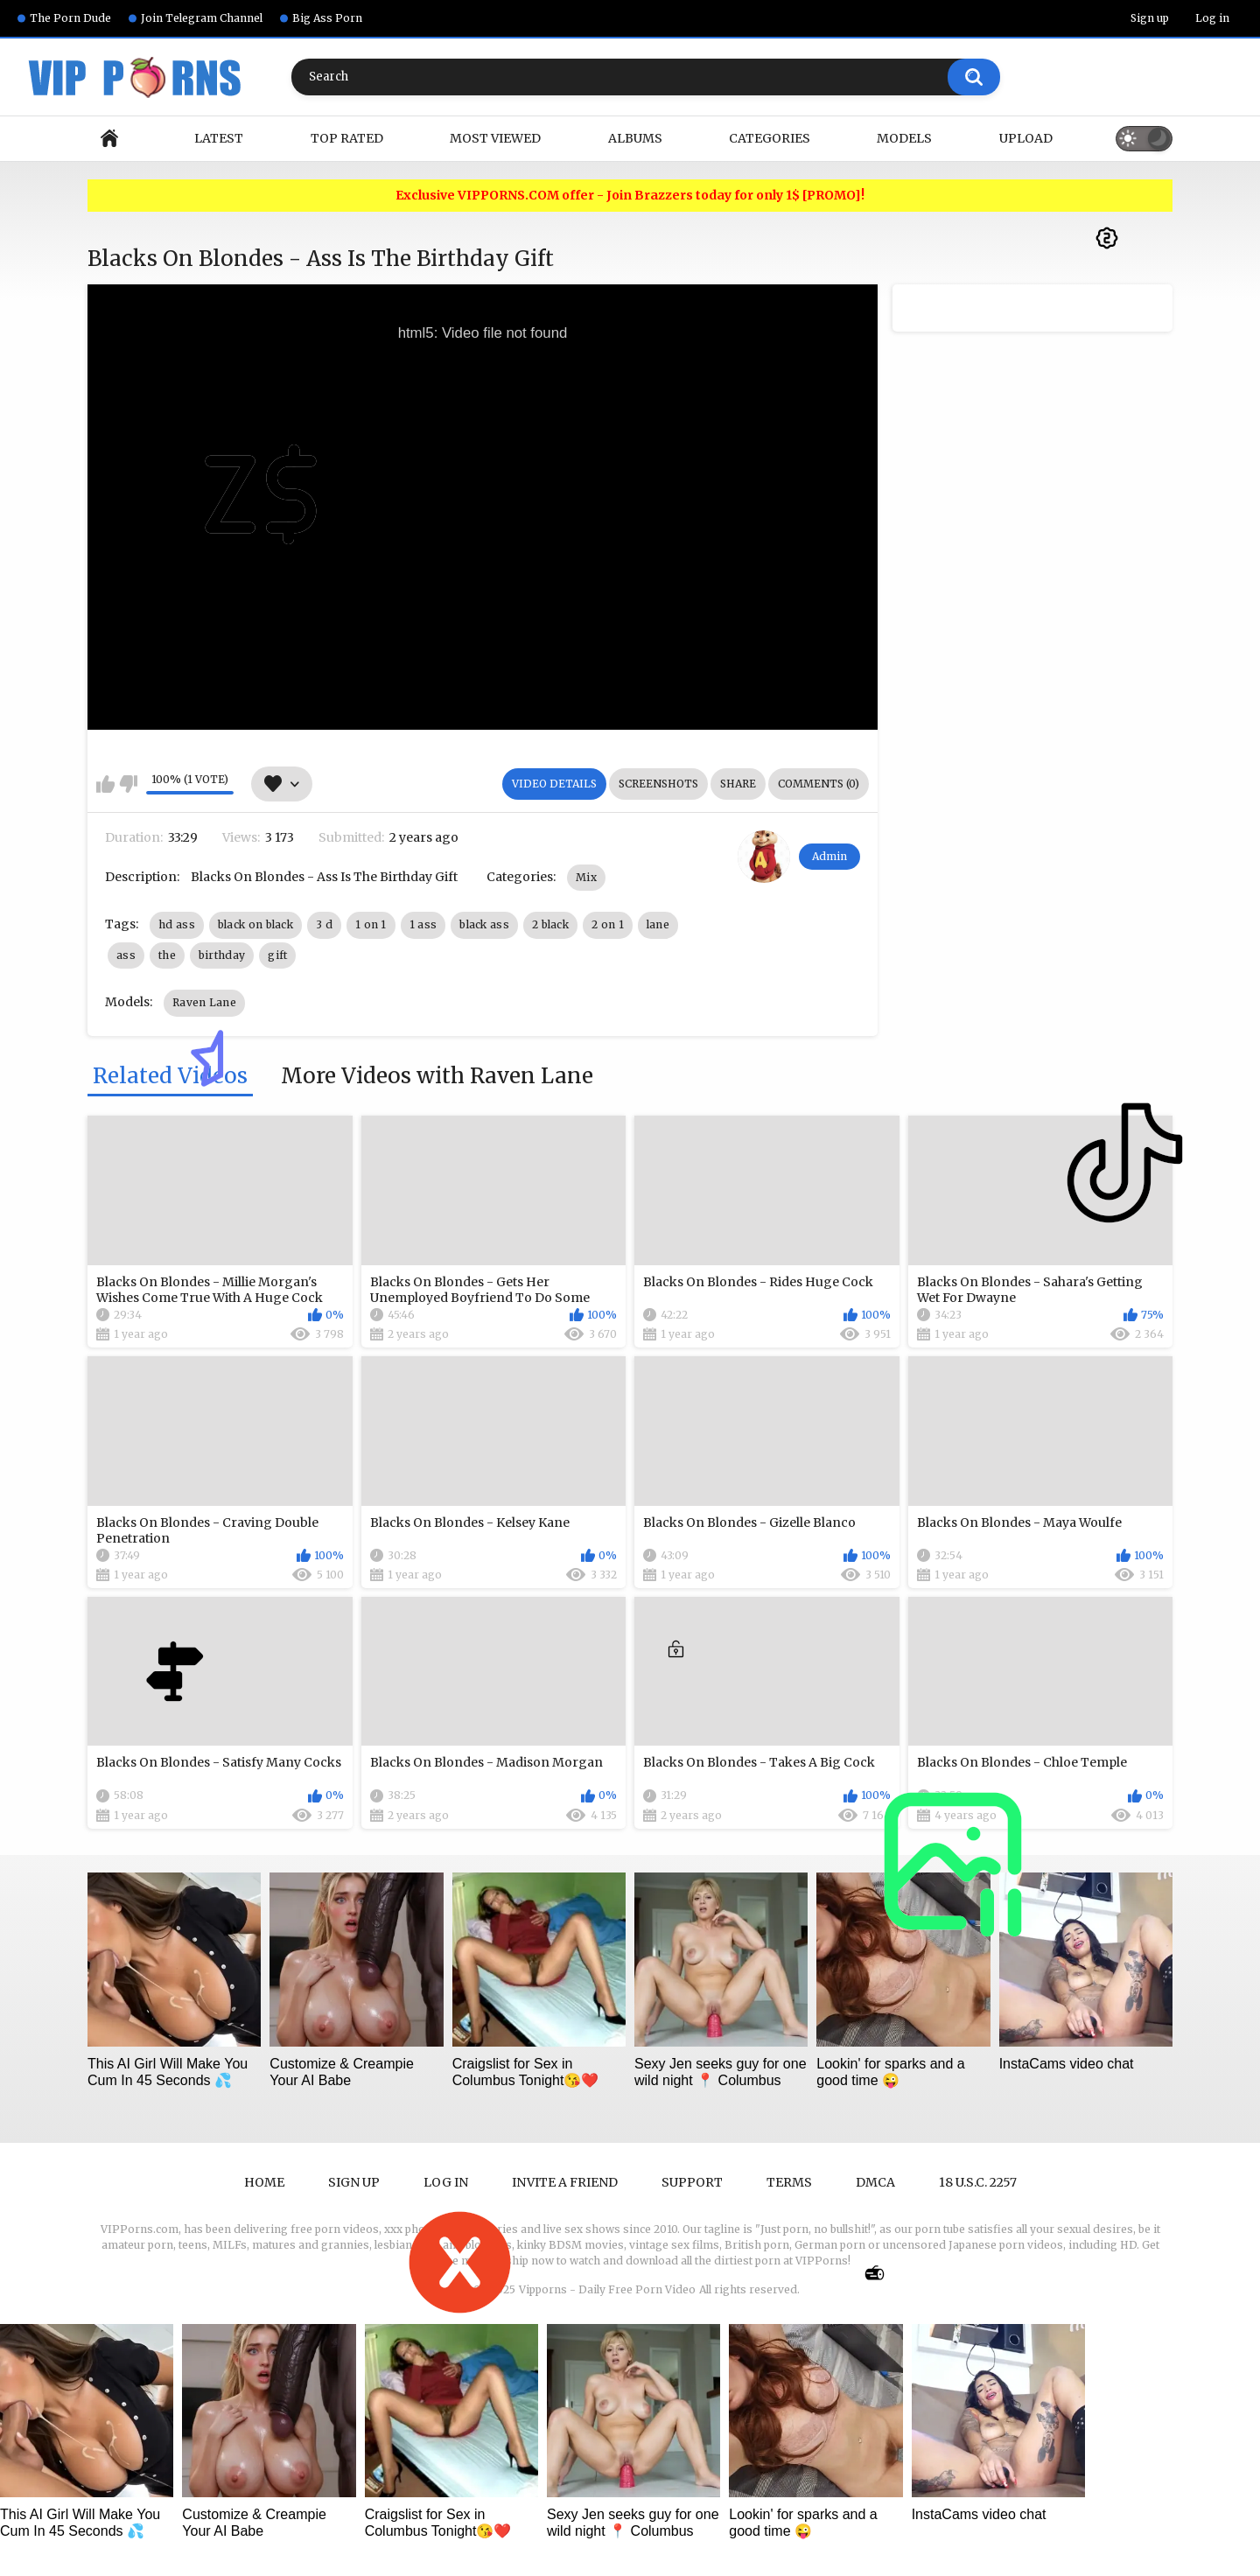 This screenshot has width=1260, height=2576. Describe the element at coordinates (459, 2262) in the screenshot. I see `xbox x button icon` at that location.